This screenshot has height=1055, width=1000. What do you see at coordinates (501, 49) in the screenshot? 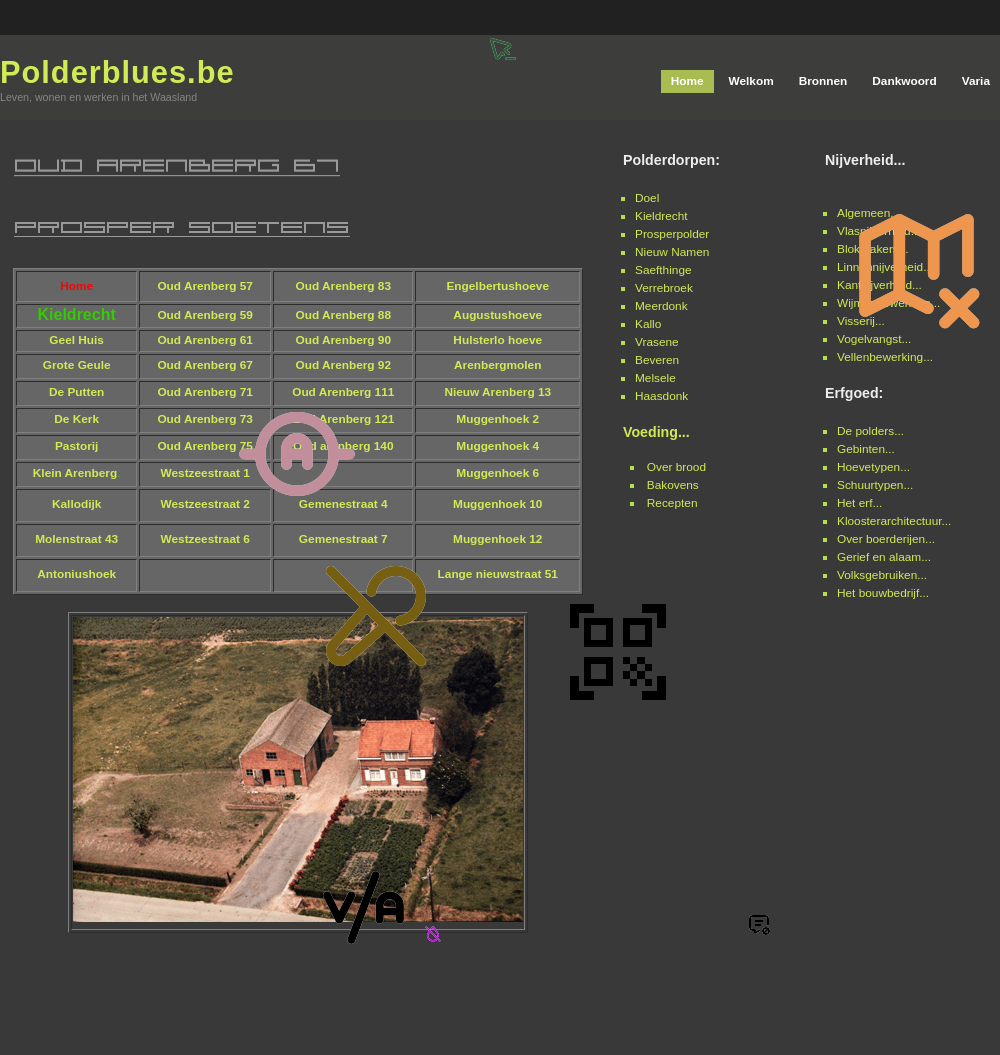
I see `remove a cursor or pointer` at bounding box center [501, 49].